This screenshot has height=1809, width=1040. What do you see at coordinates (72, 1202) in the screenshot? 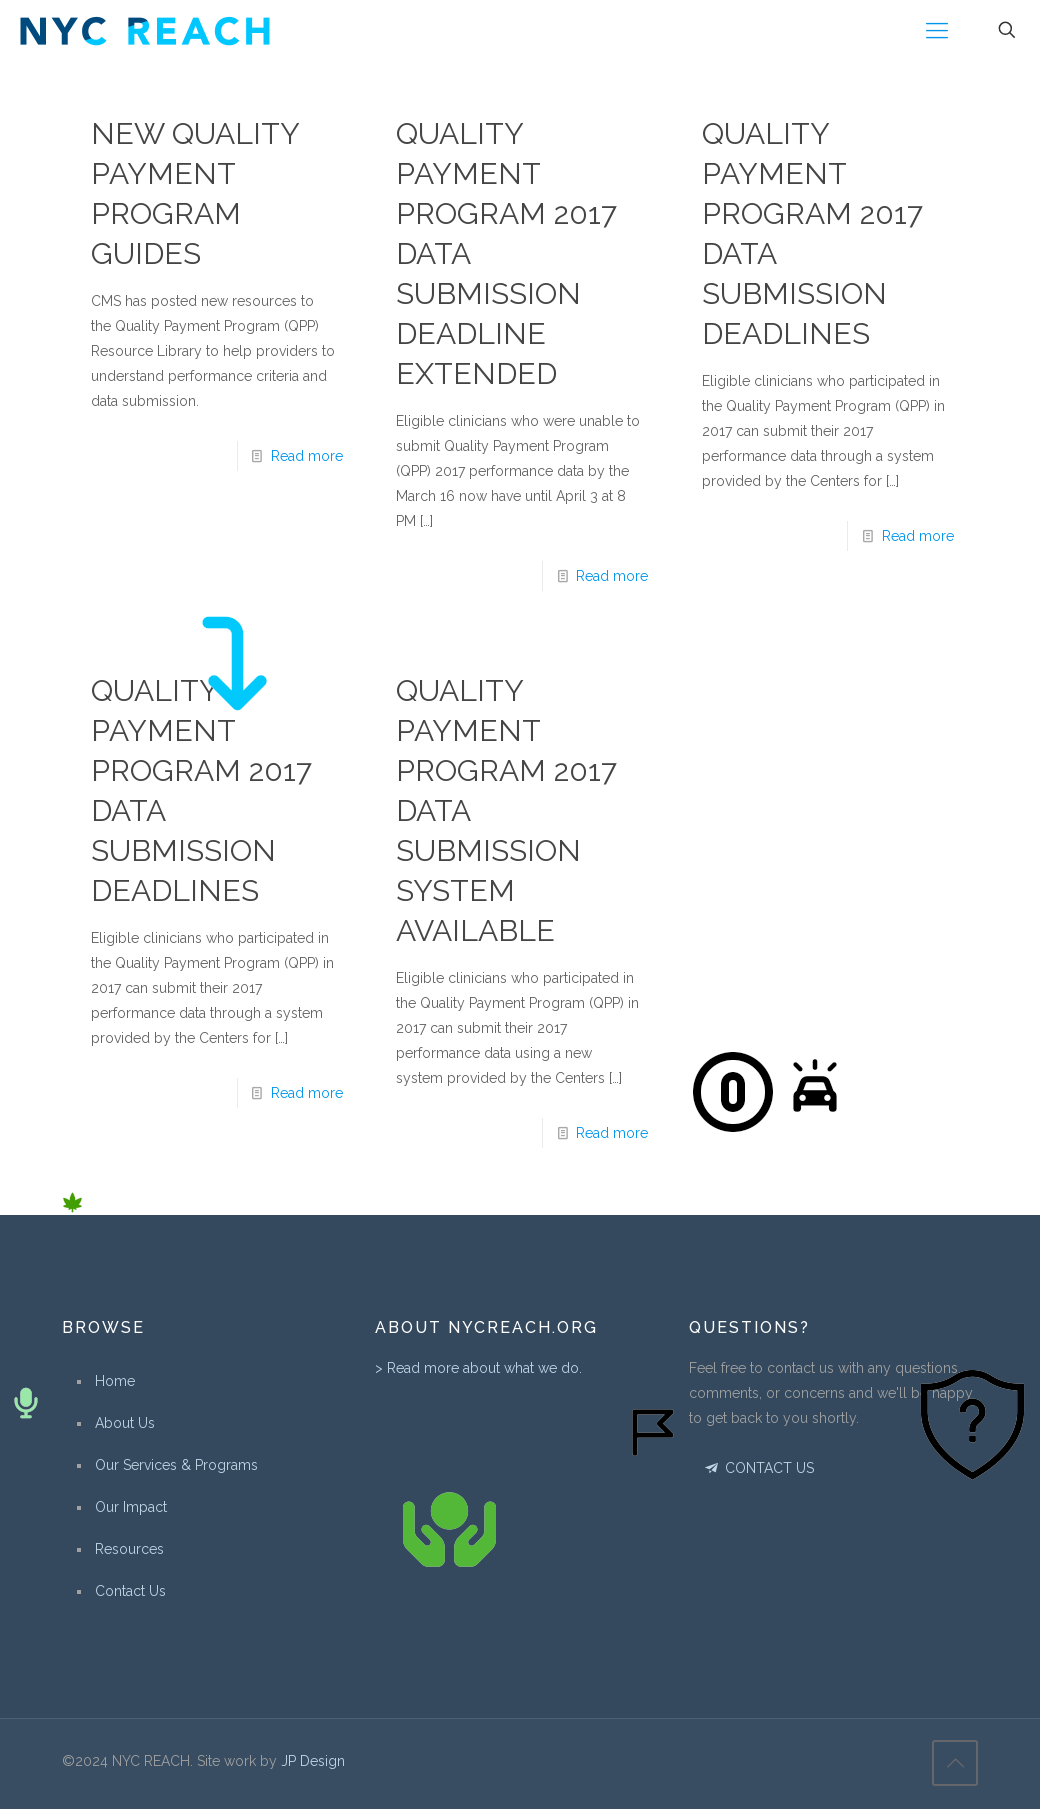
I see `indicates cannabis-related products or content` at bounding box center [72, 1202].